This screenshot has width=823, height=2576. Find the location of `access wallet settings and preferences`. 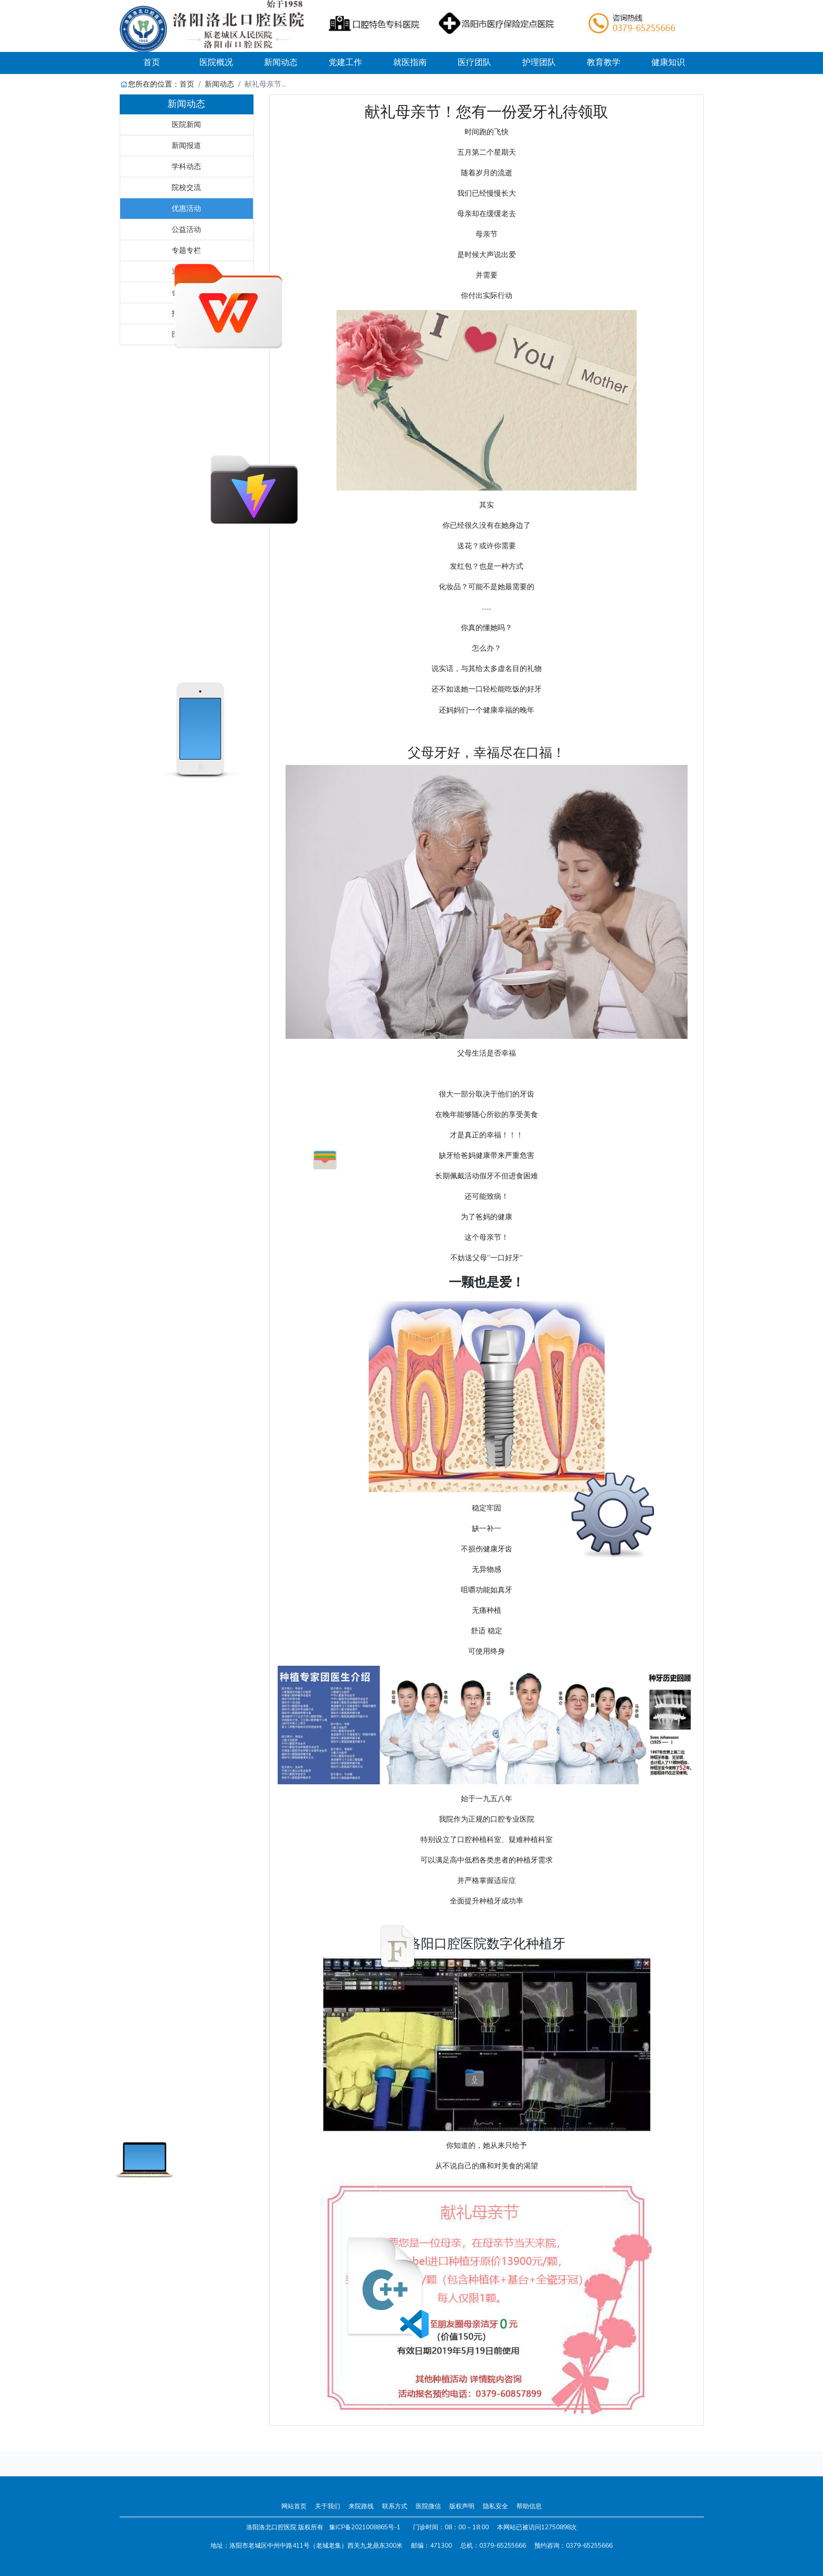

access wallet settings and preferences is located at coordinates (325, 1159).